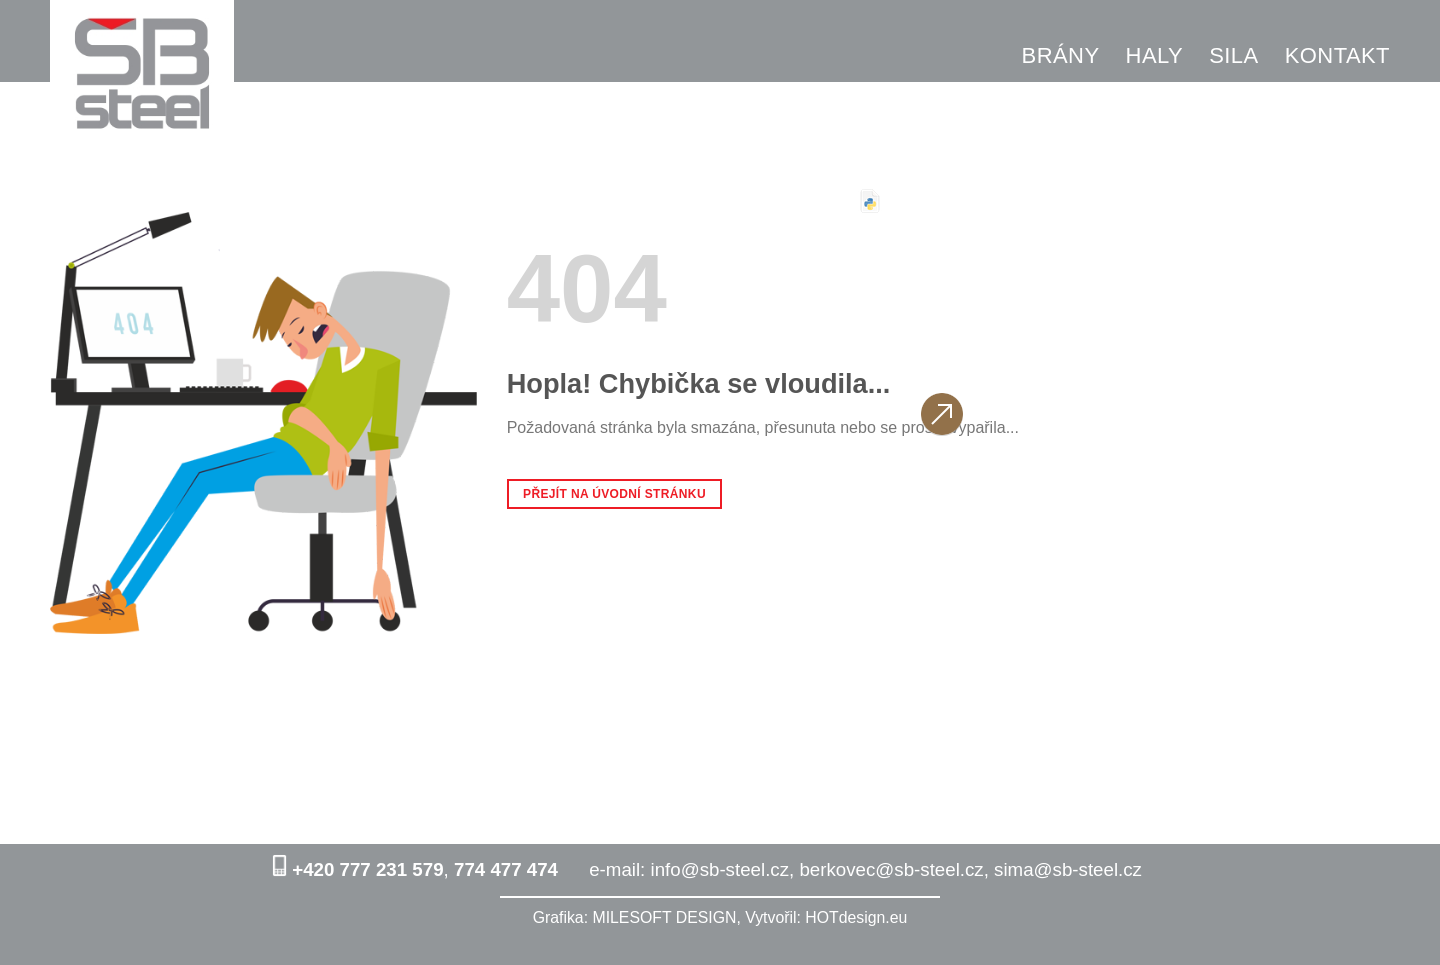  What do you see at coordinates (942, 414) in the screenshot?
I see `indicates a symbolic link or shortcut to another file` at bounding box center [942, 414].